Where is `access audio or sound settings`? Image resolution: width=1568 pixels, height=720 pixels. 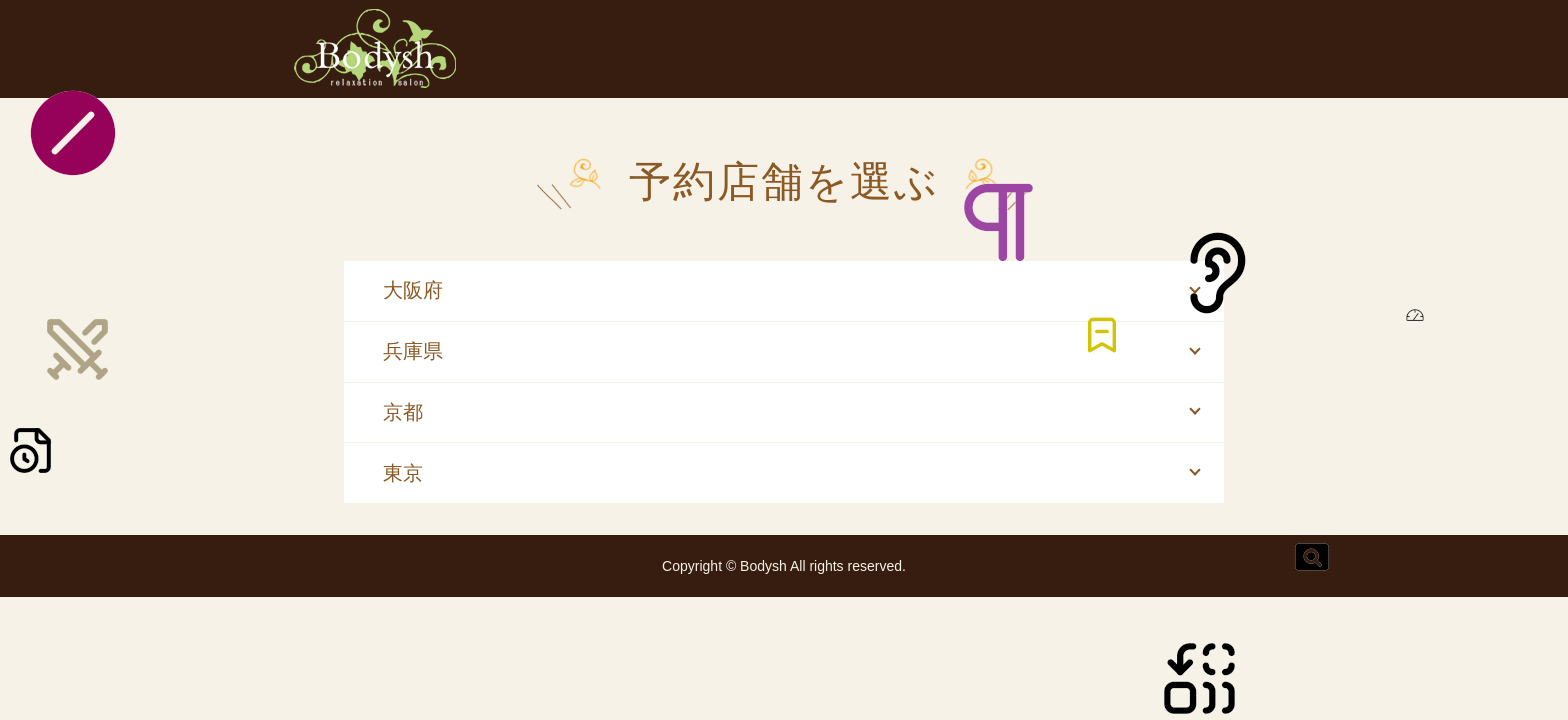
access audio or sound settings is located at coordinates (1216, 273).